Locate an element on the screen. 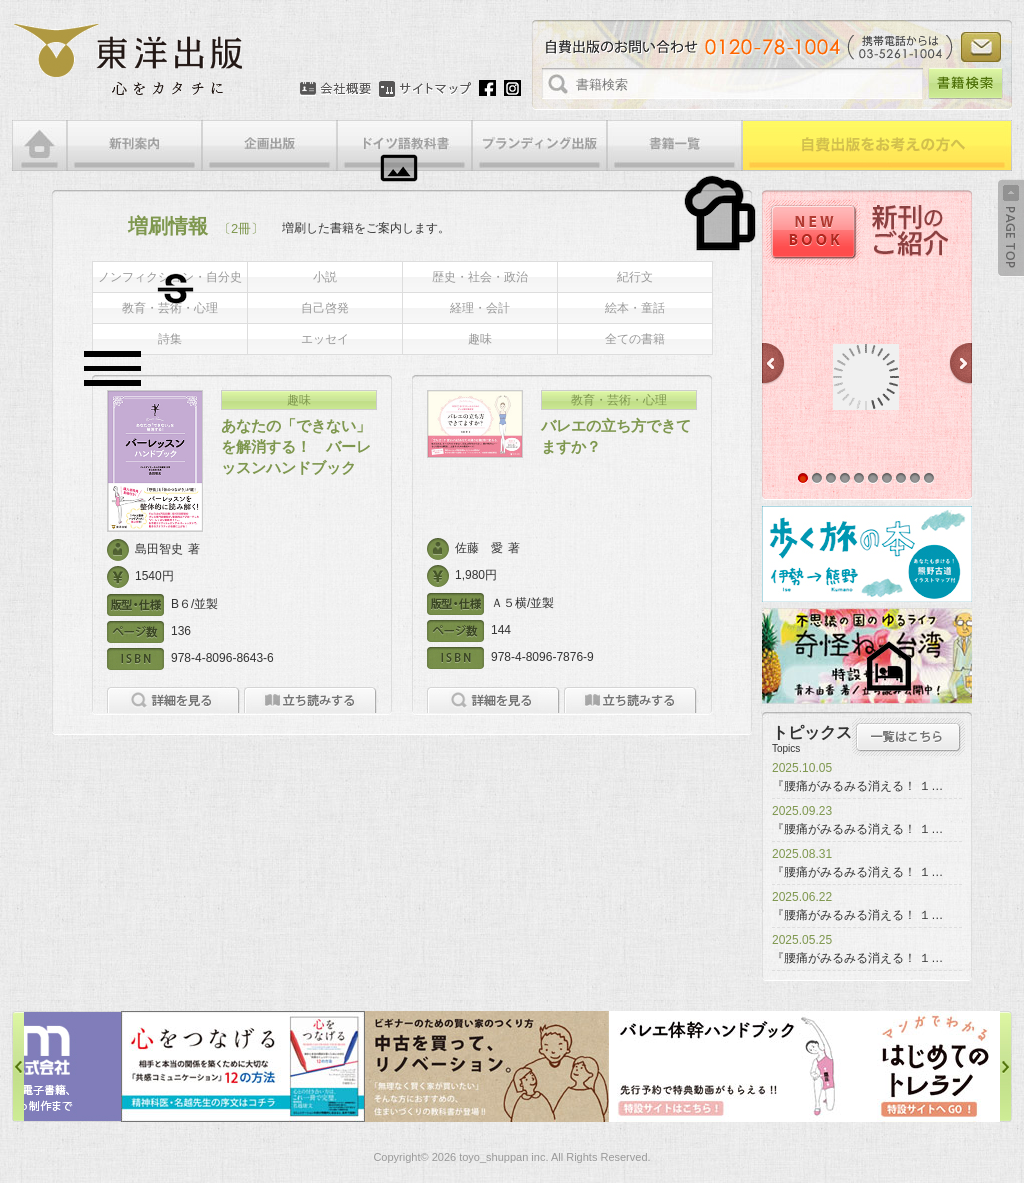 This screenshot has width=1024, height=1183. apply strikethrough formatting to selected text is located at coordinates (175, 291).